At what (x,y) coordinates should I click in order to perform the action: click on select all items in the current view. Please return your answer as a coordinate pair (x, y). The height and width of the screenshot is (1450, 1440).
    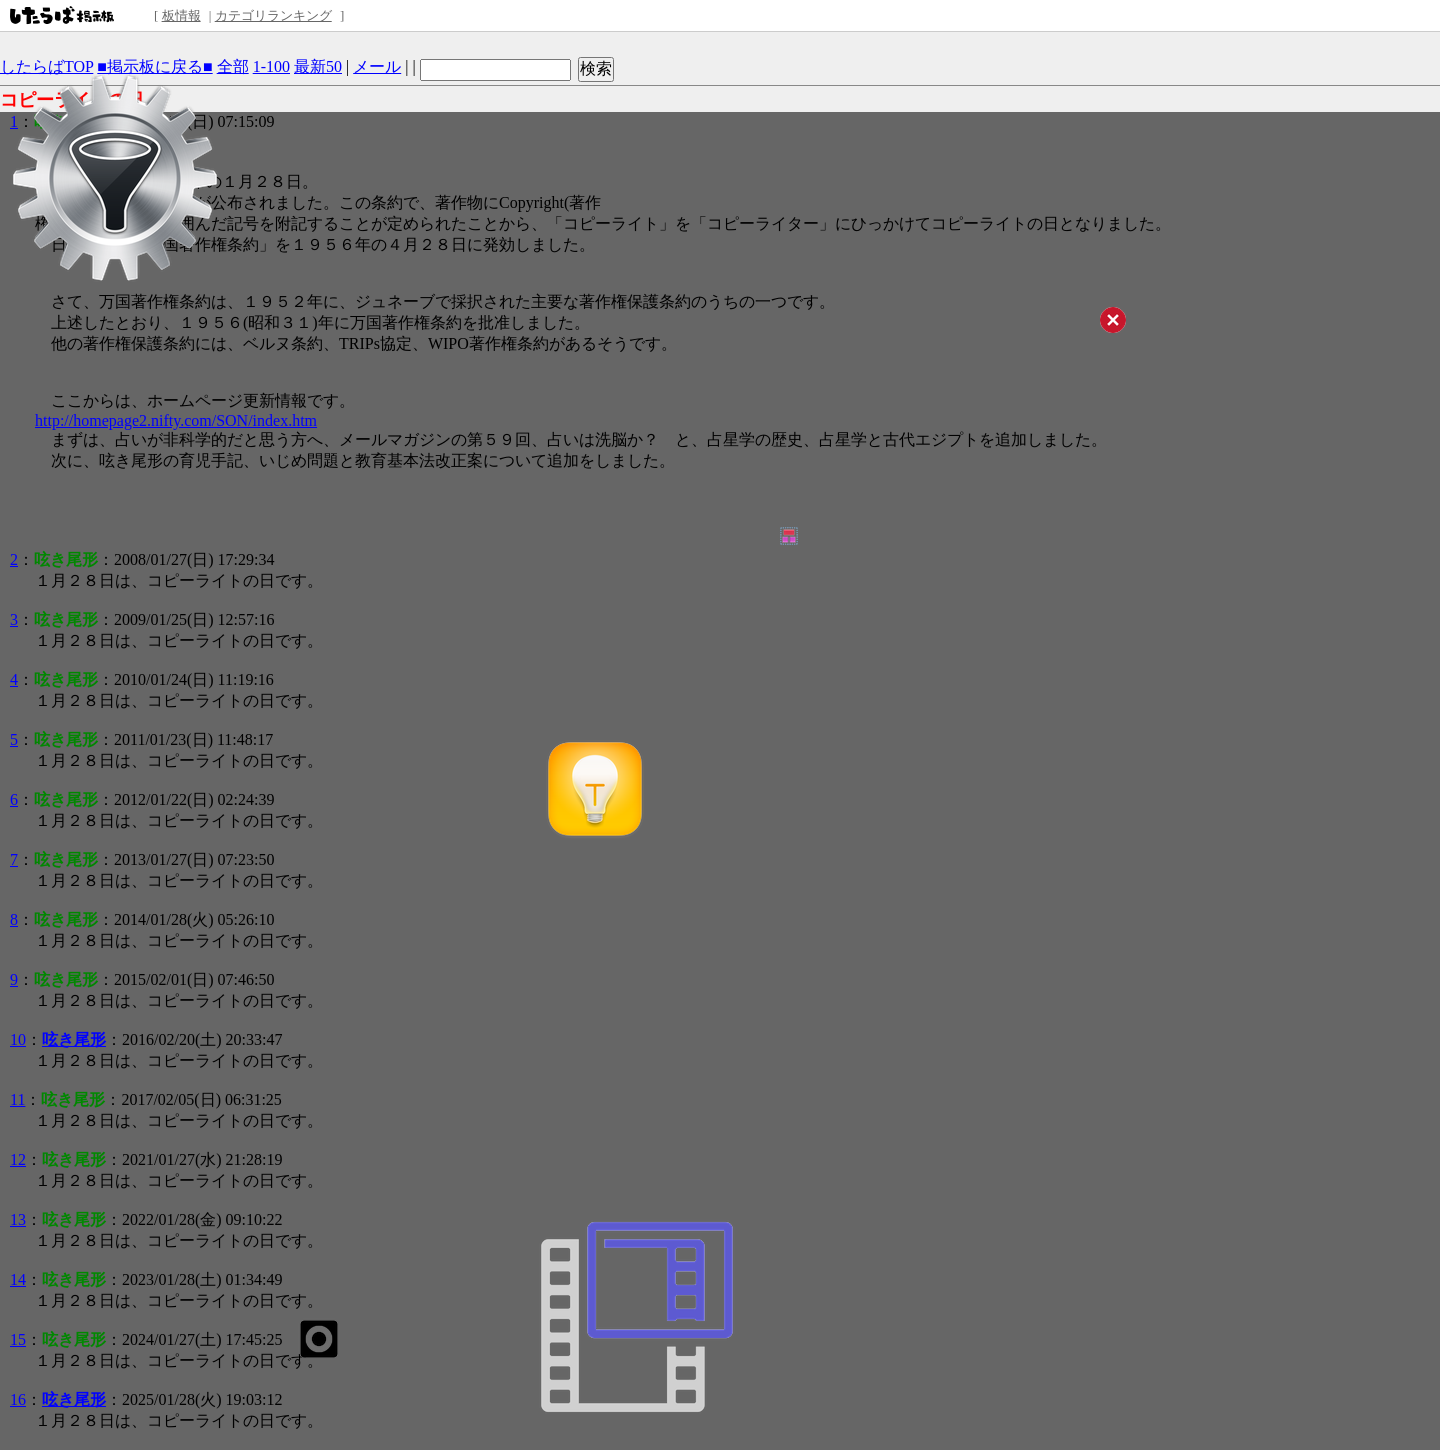
    Looking at the image, I should click on (789, 536).